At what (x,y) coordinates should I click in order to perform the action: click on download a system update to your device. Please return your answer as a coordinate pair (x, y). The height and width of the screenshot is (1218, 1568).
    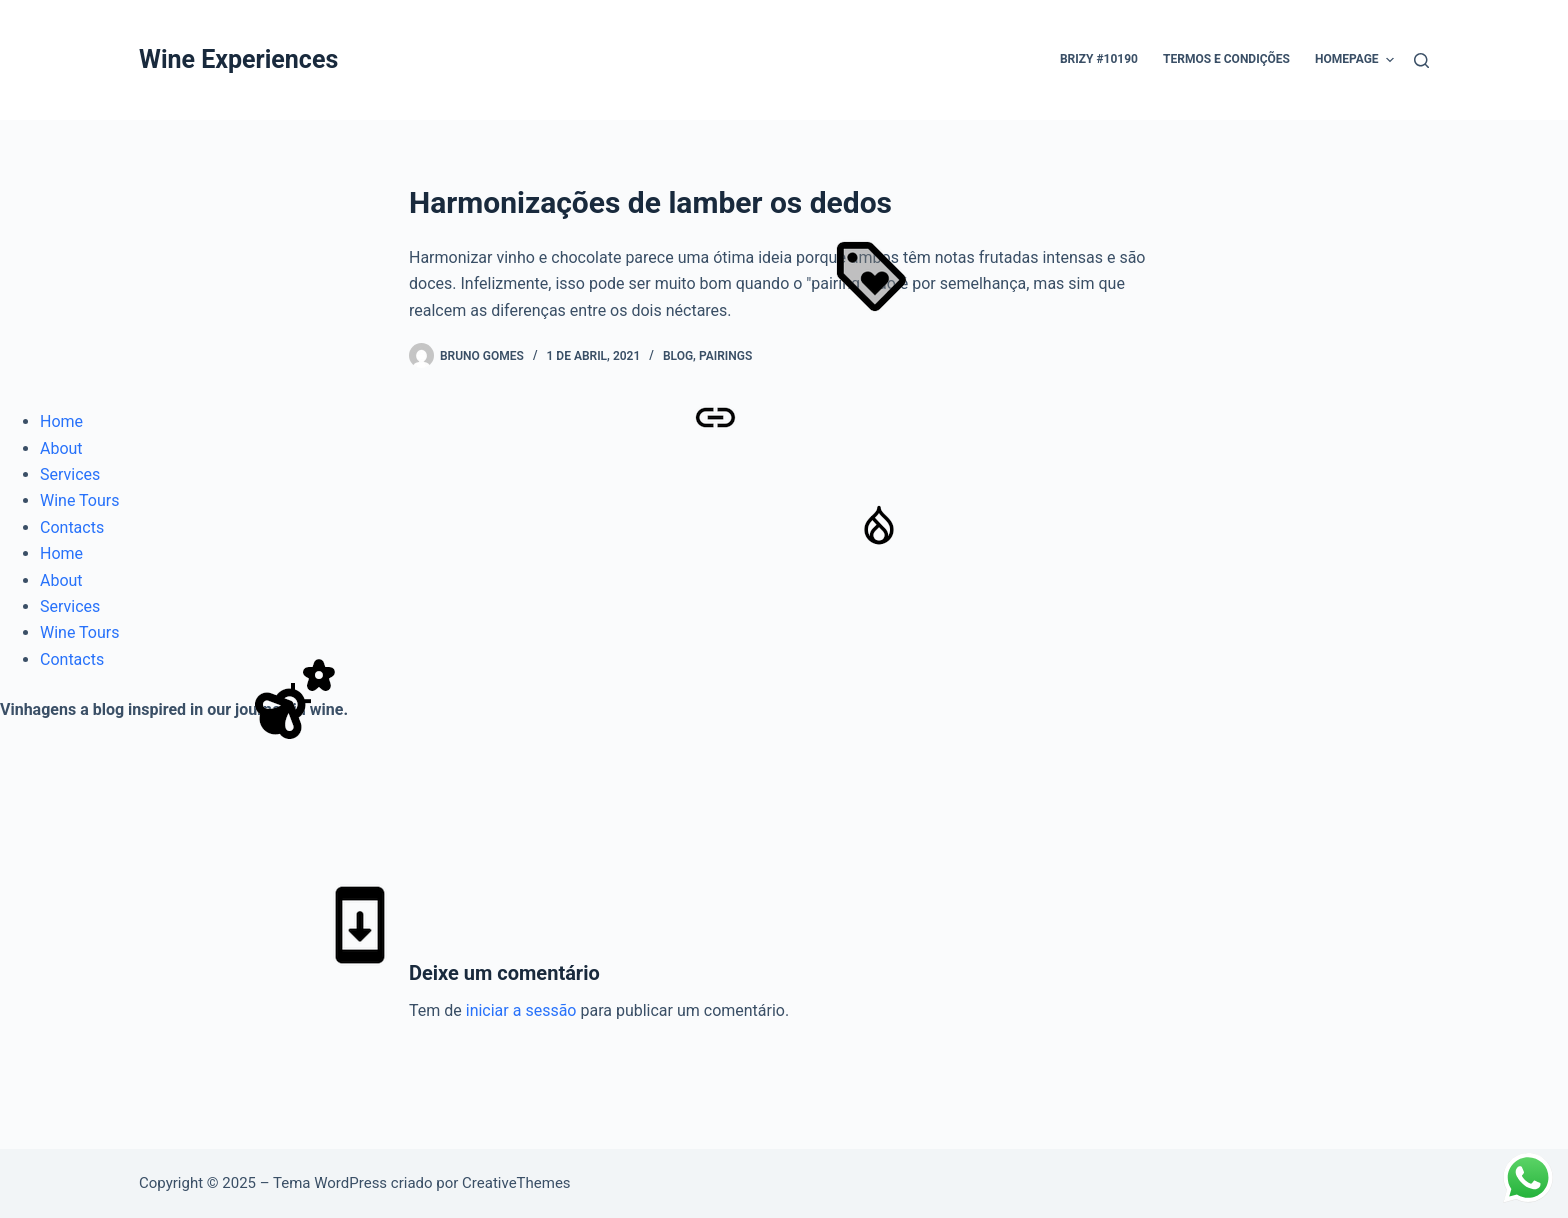
    Looking at the image, I should click on (360, 925).